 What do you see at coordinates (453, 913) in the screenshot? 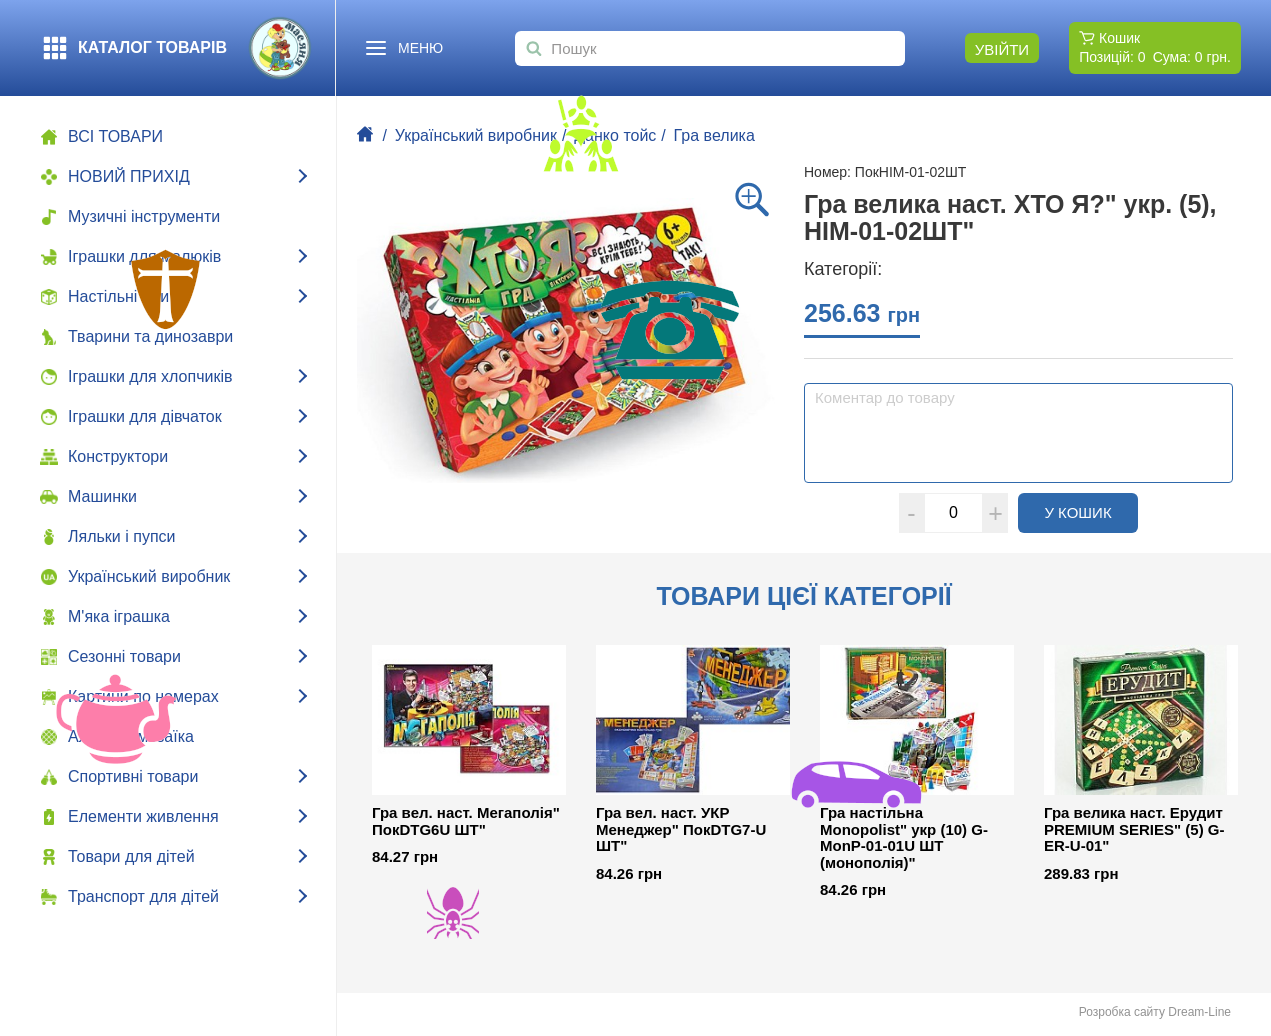
I see `spider enemy or creature in a game interface` at bounding box center [453, 913].